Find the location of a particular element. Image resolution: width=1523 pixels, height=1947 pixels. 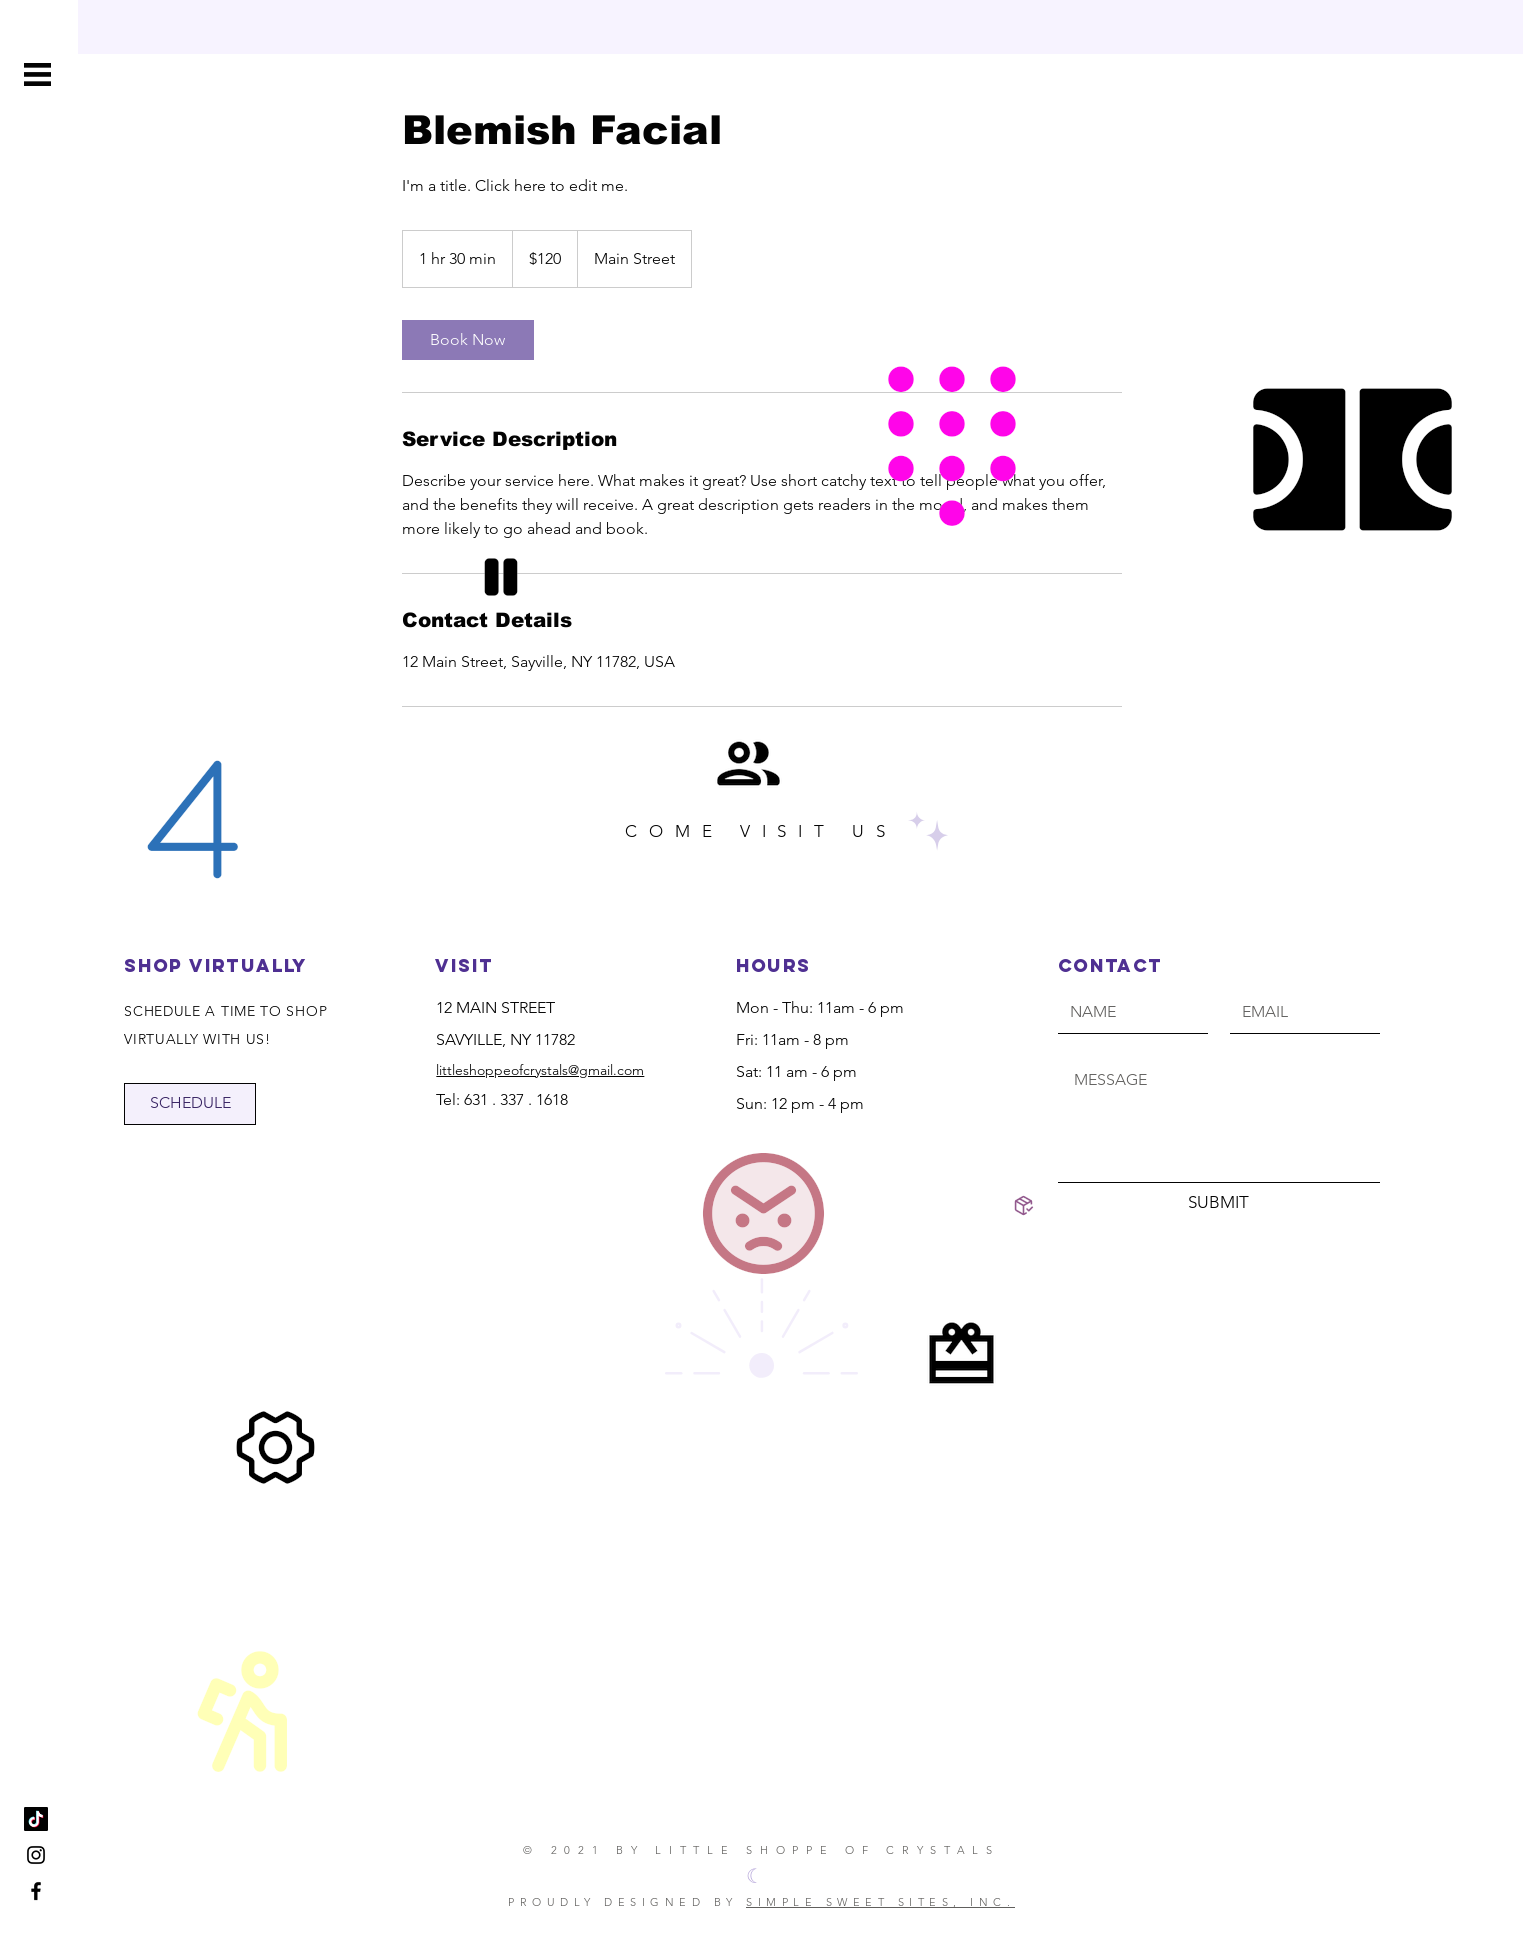

pause media playback is located at coordinates (501, 577).